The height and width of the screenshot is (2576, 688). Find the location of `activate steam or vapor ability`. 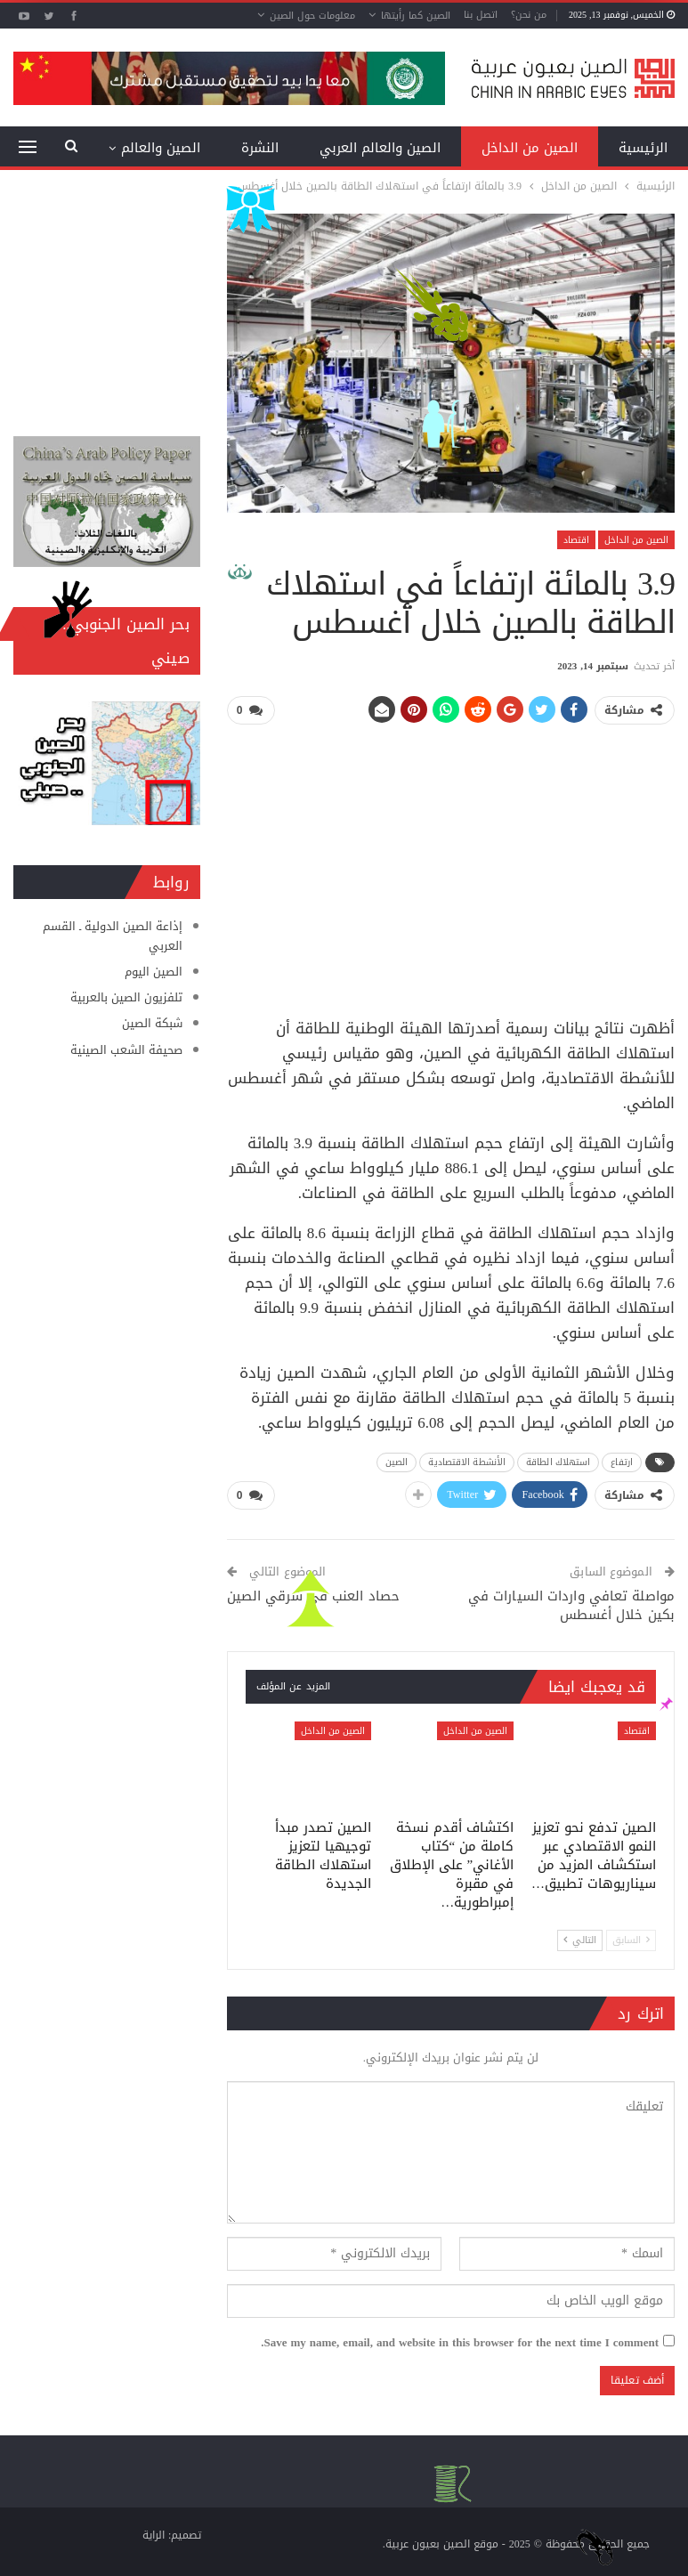

activate steam or vapor ability is located at coordinates (431, 304).